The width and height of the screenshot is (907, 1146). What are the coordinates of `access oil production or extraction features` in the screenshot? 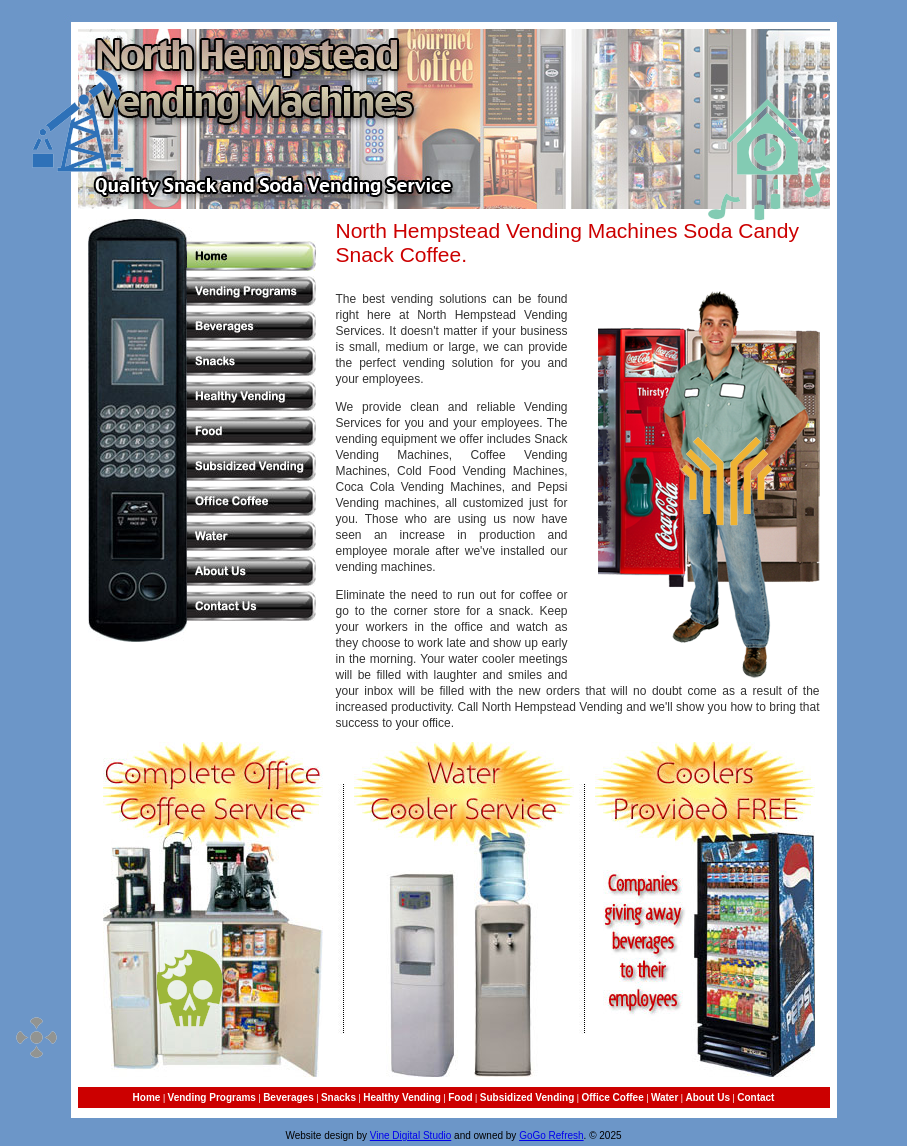 It's located at (83, 120).